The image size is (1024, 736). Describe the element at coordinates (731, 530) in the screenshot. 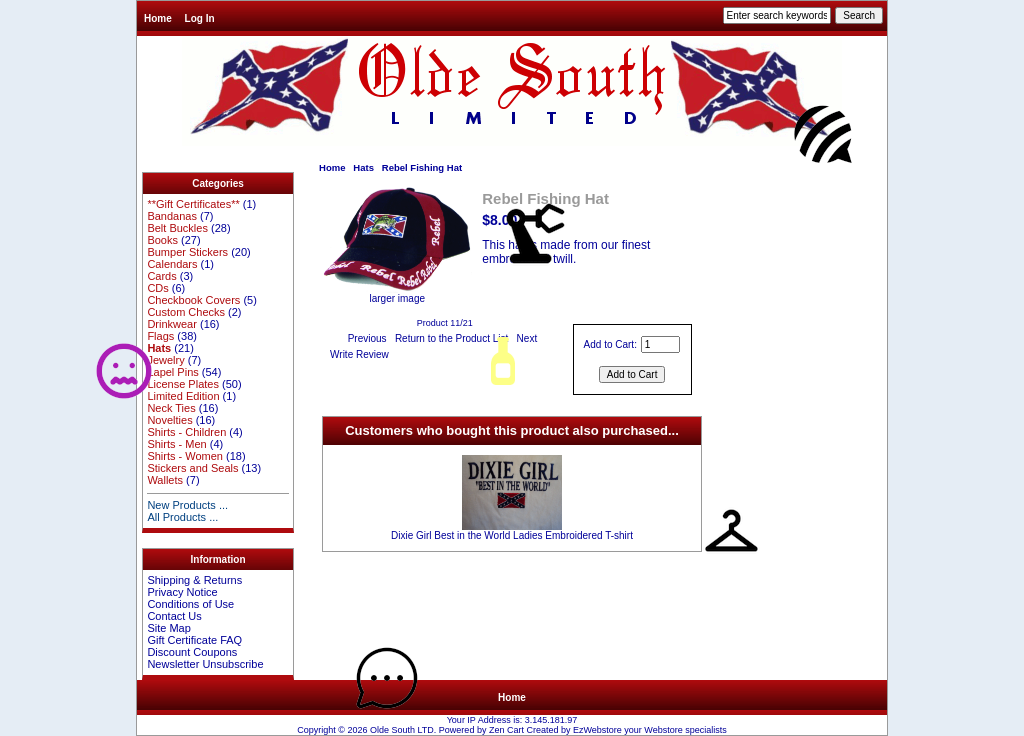

I see `access coat check or wardrobe services` at that location.